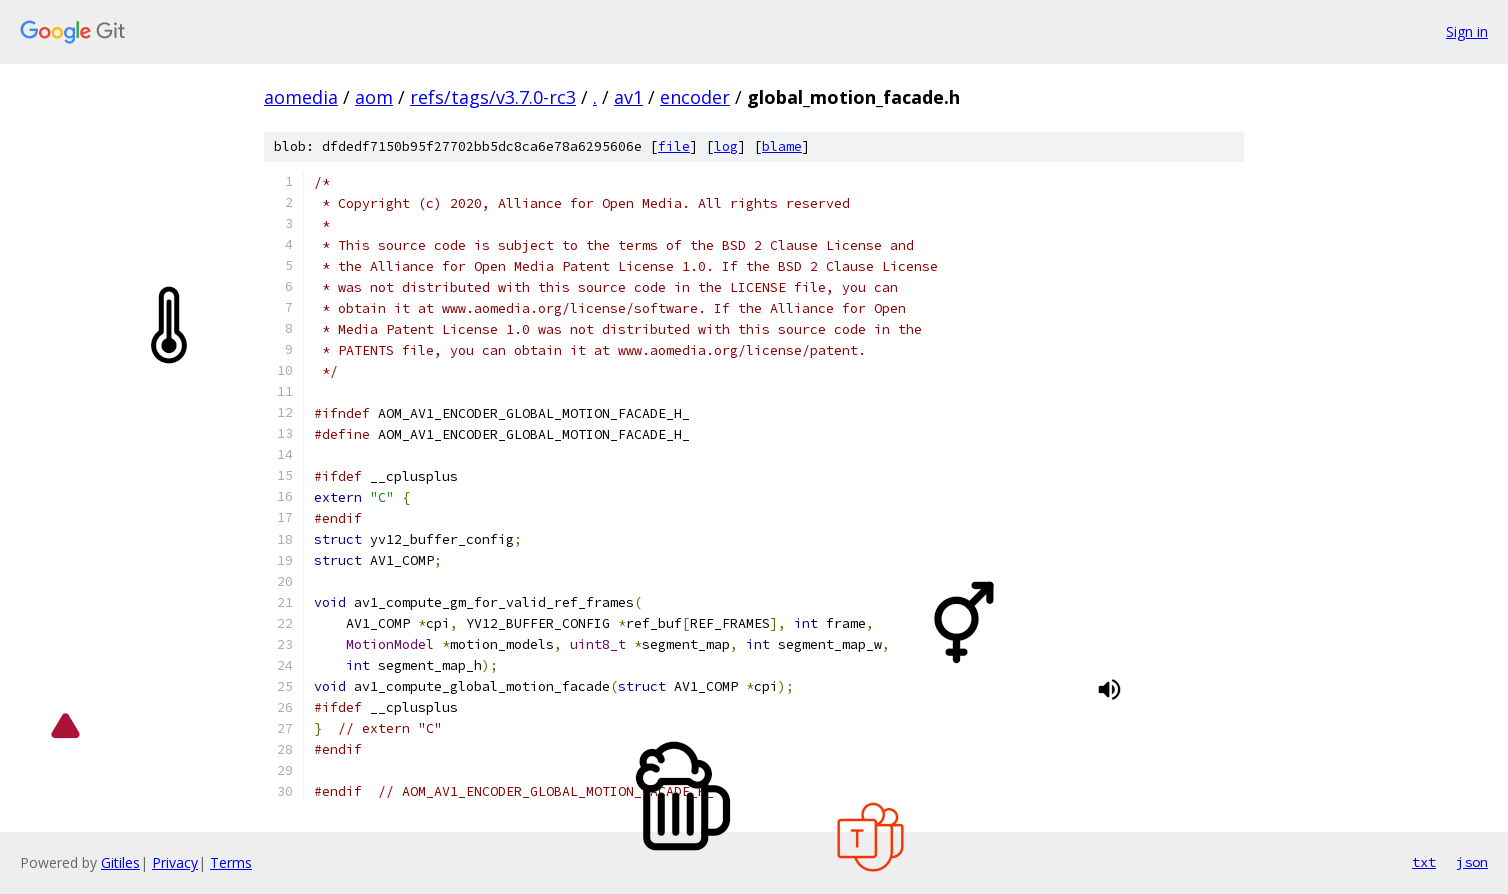  I want to click on open Microsoft Teams, so click(870, 838).